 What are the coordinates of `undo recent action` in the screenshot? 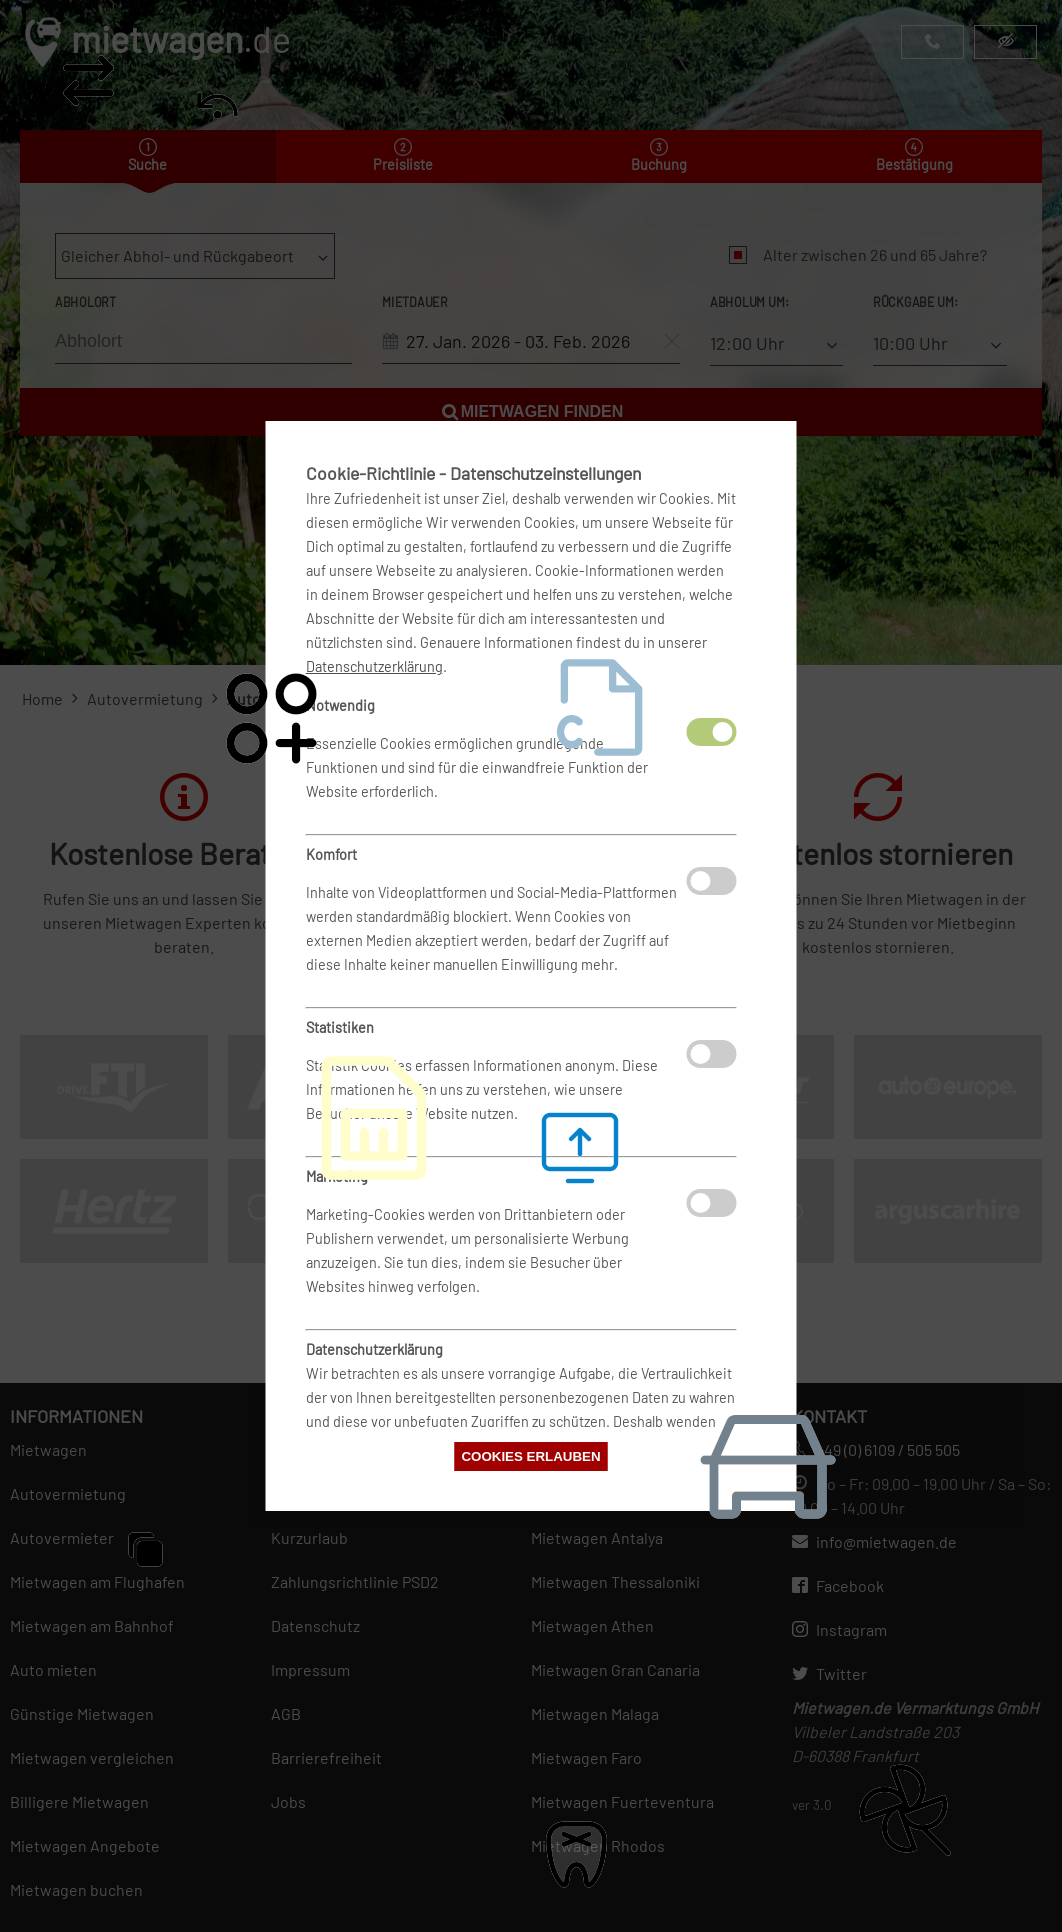 It's located at (217, 104).